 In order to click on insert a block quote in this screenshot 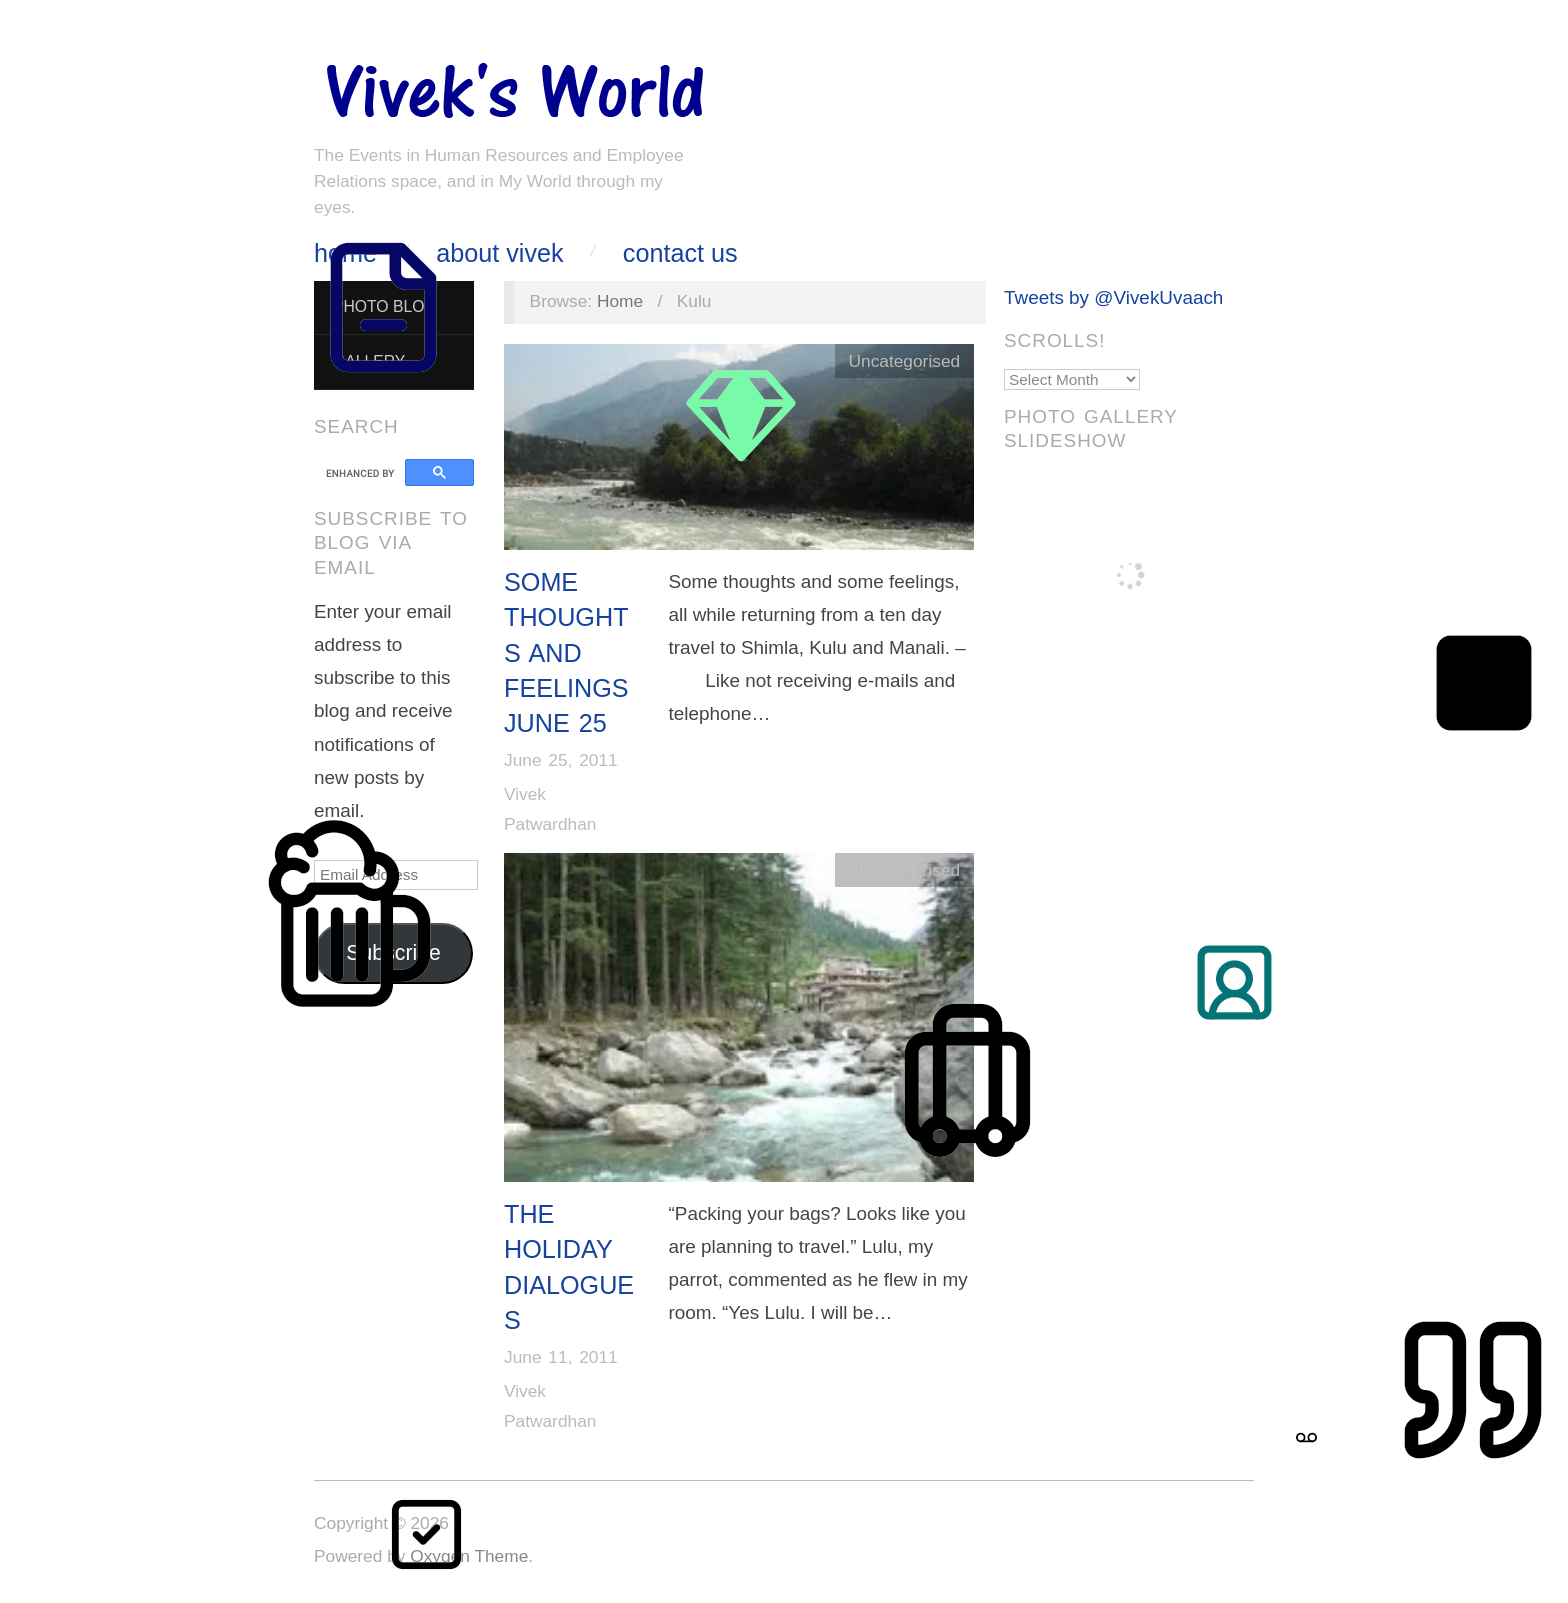, I will do `click(1473, 1390)`.